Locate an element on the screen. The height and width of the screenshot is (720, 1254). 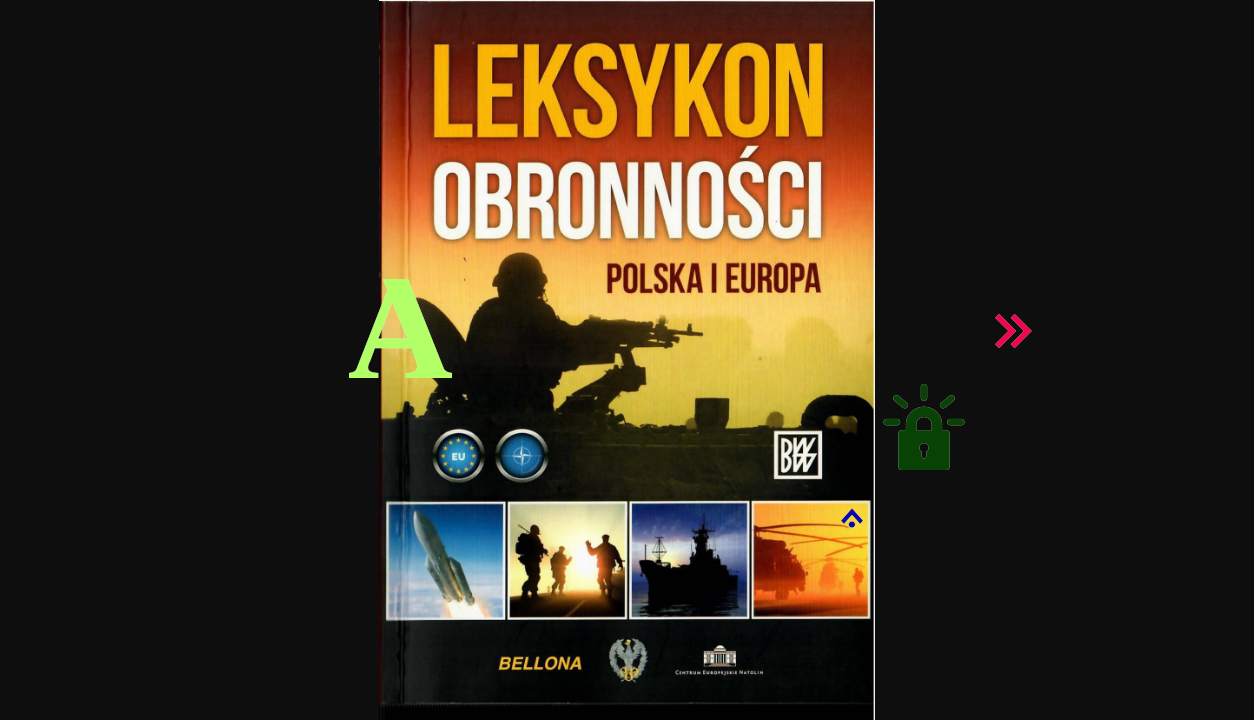
link to academia.edu profile is located at coordinates (400, 328).